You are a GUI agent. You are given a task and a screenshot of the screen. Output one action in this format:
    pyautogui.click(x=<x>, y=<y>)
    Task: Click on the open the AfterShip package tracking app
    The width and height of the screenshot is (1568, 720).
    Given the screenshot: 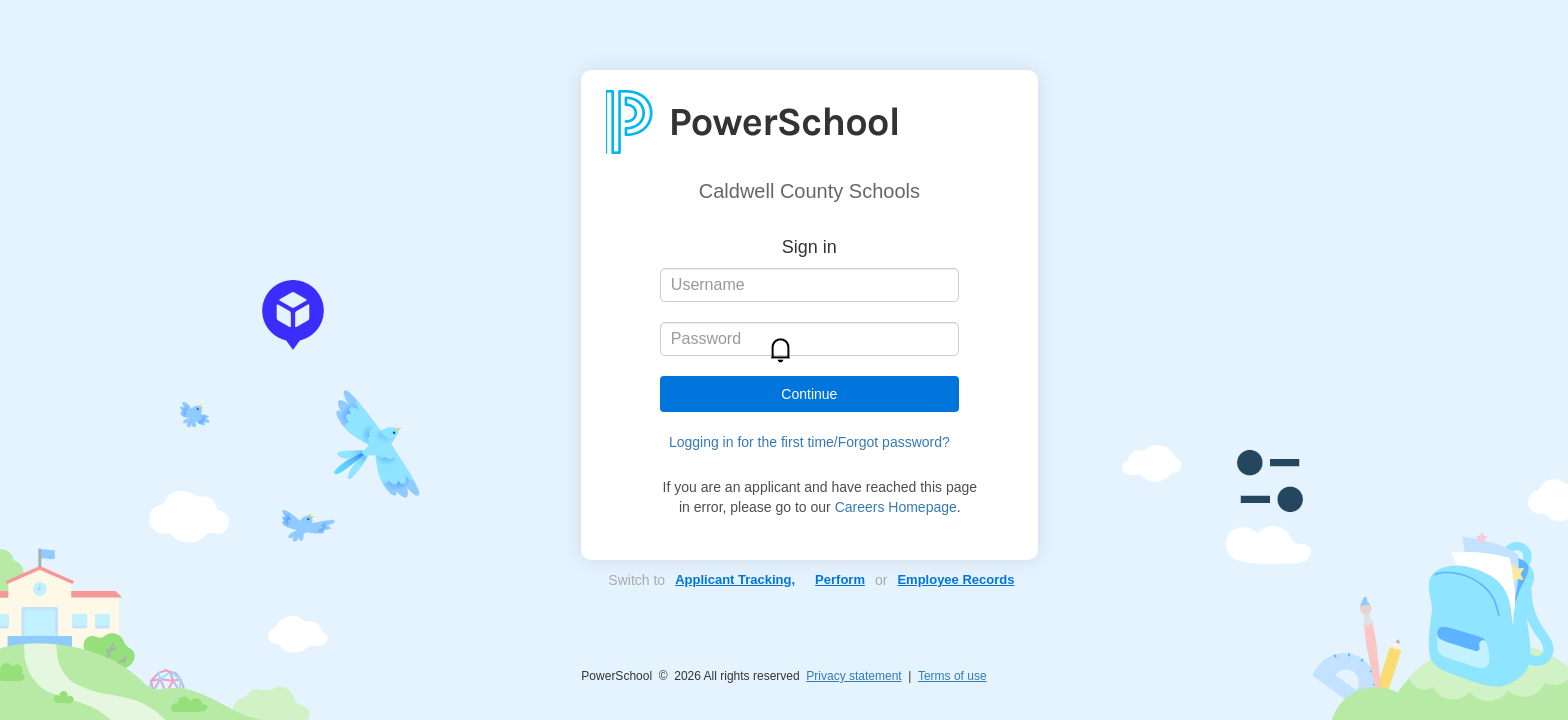 What is the action you would take?
    pyautogui.click(x=293, y=315)
    